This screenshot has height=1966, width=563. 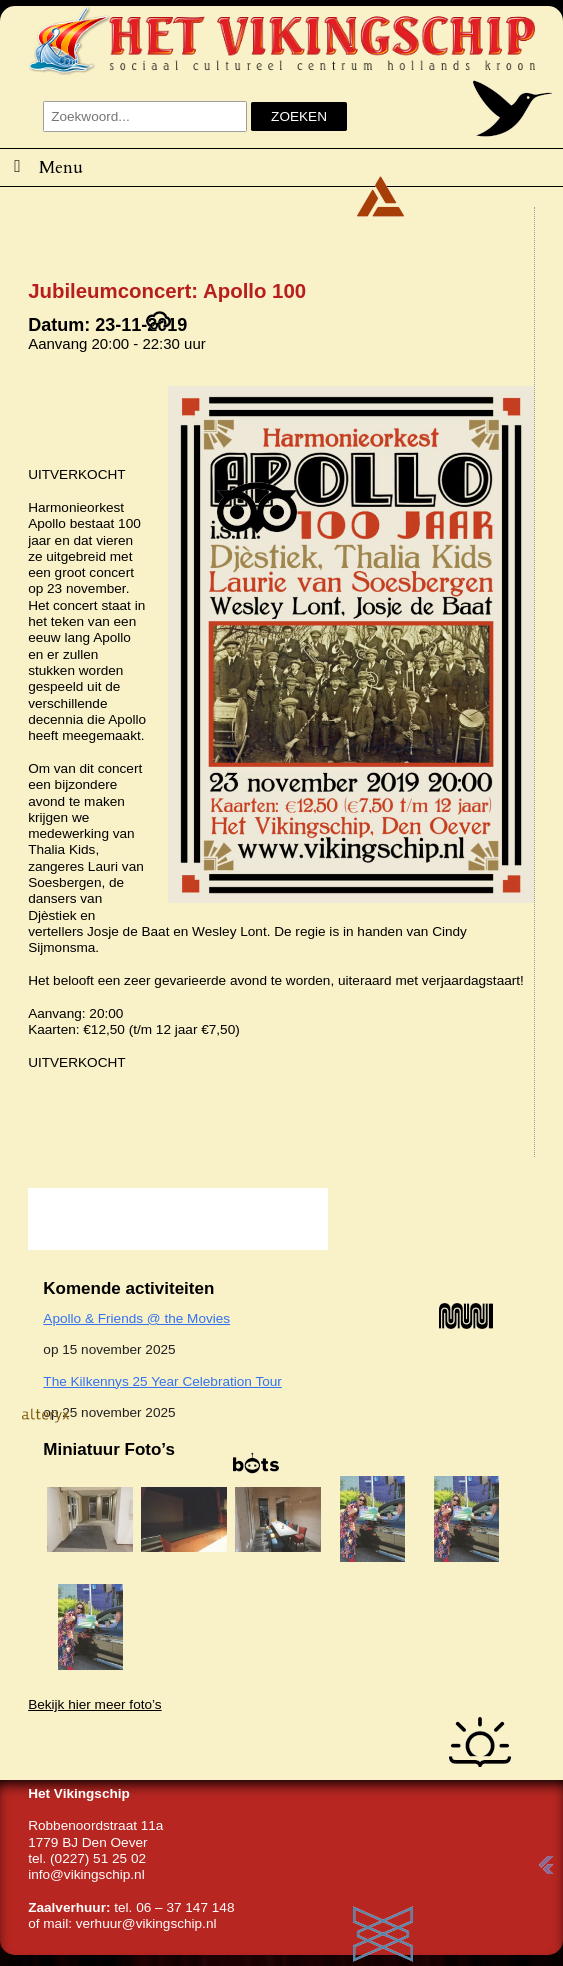 I want to click on bots platform logo, so click(x=256, y=1465).